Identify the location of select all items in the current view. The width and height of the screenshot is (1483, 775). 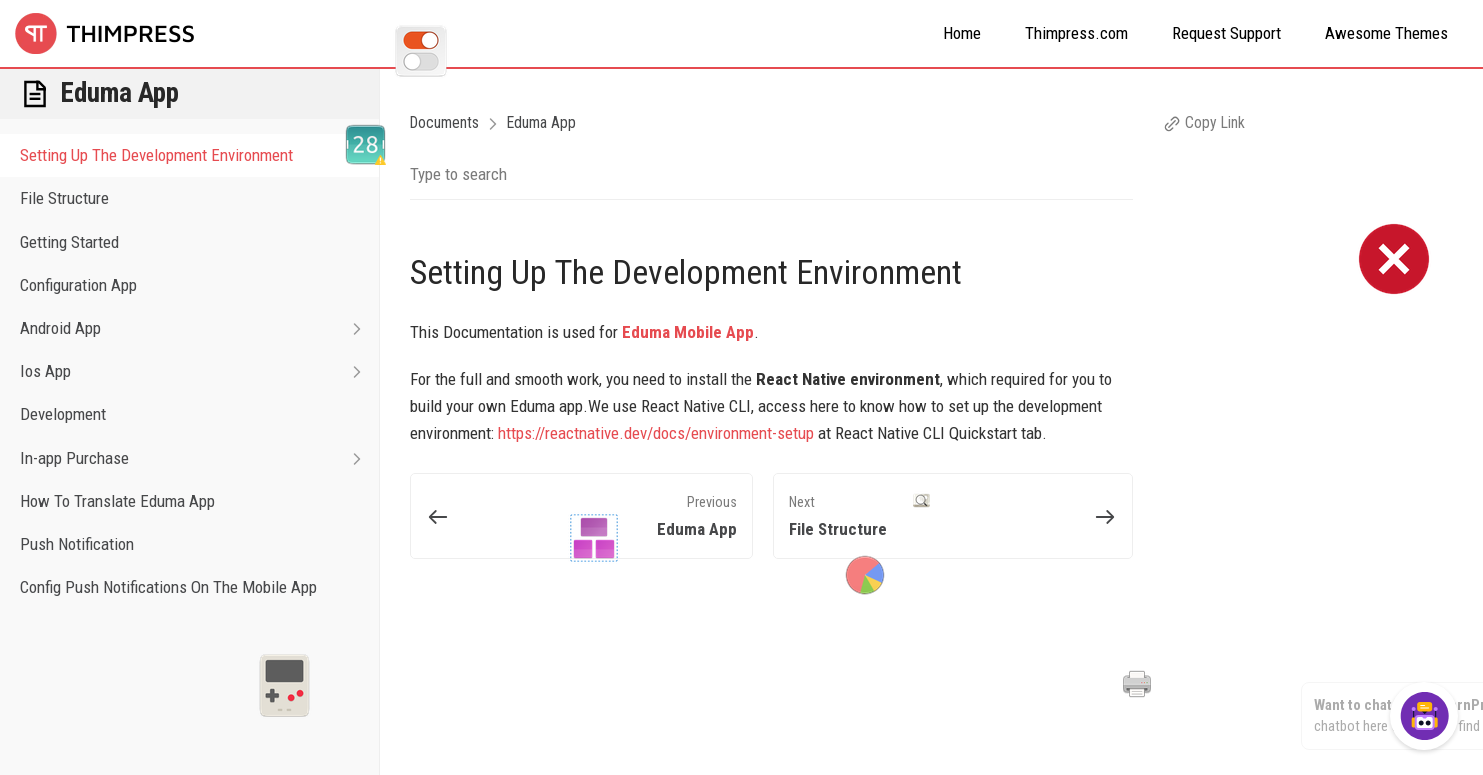
(594, 538).